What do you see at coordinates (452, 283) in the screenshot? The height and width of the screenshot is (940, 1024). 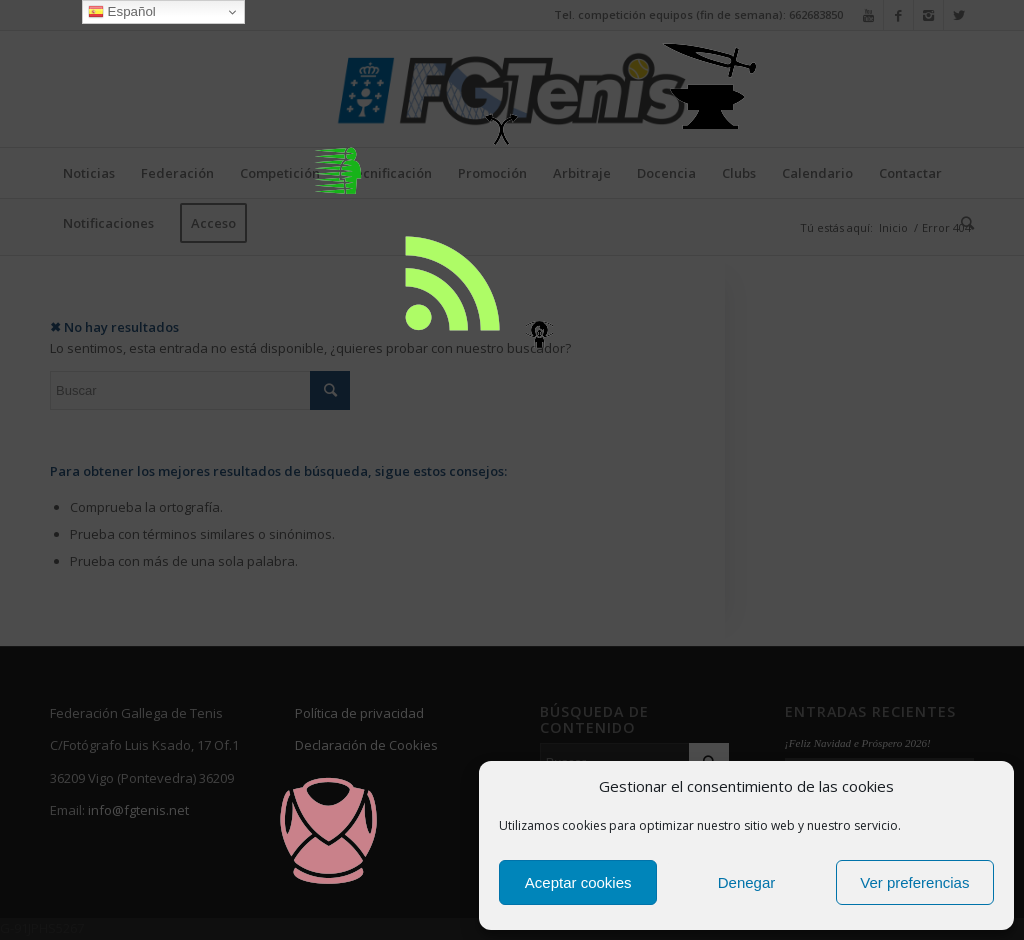 I see `subscribe to RSS feed` at bounding box center [452, 283].